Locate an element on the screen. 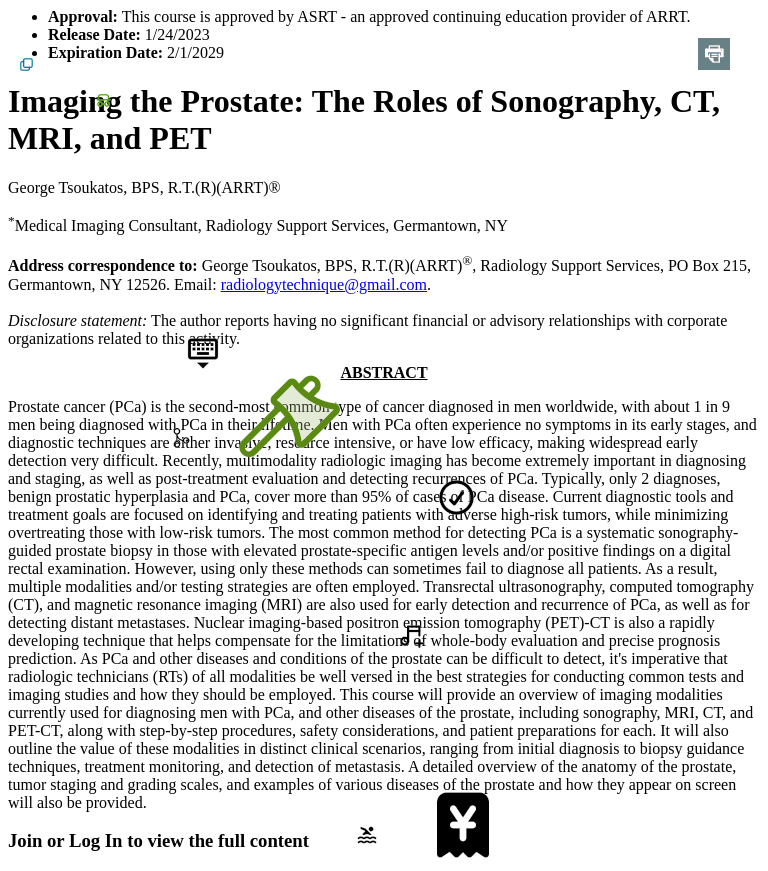  merge branches in version control is located at coordinates (181, 438).